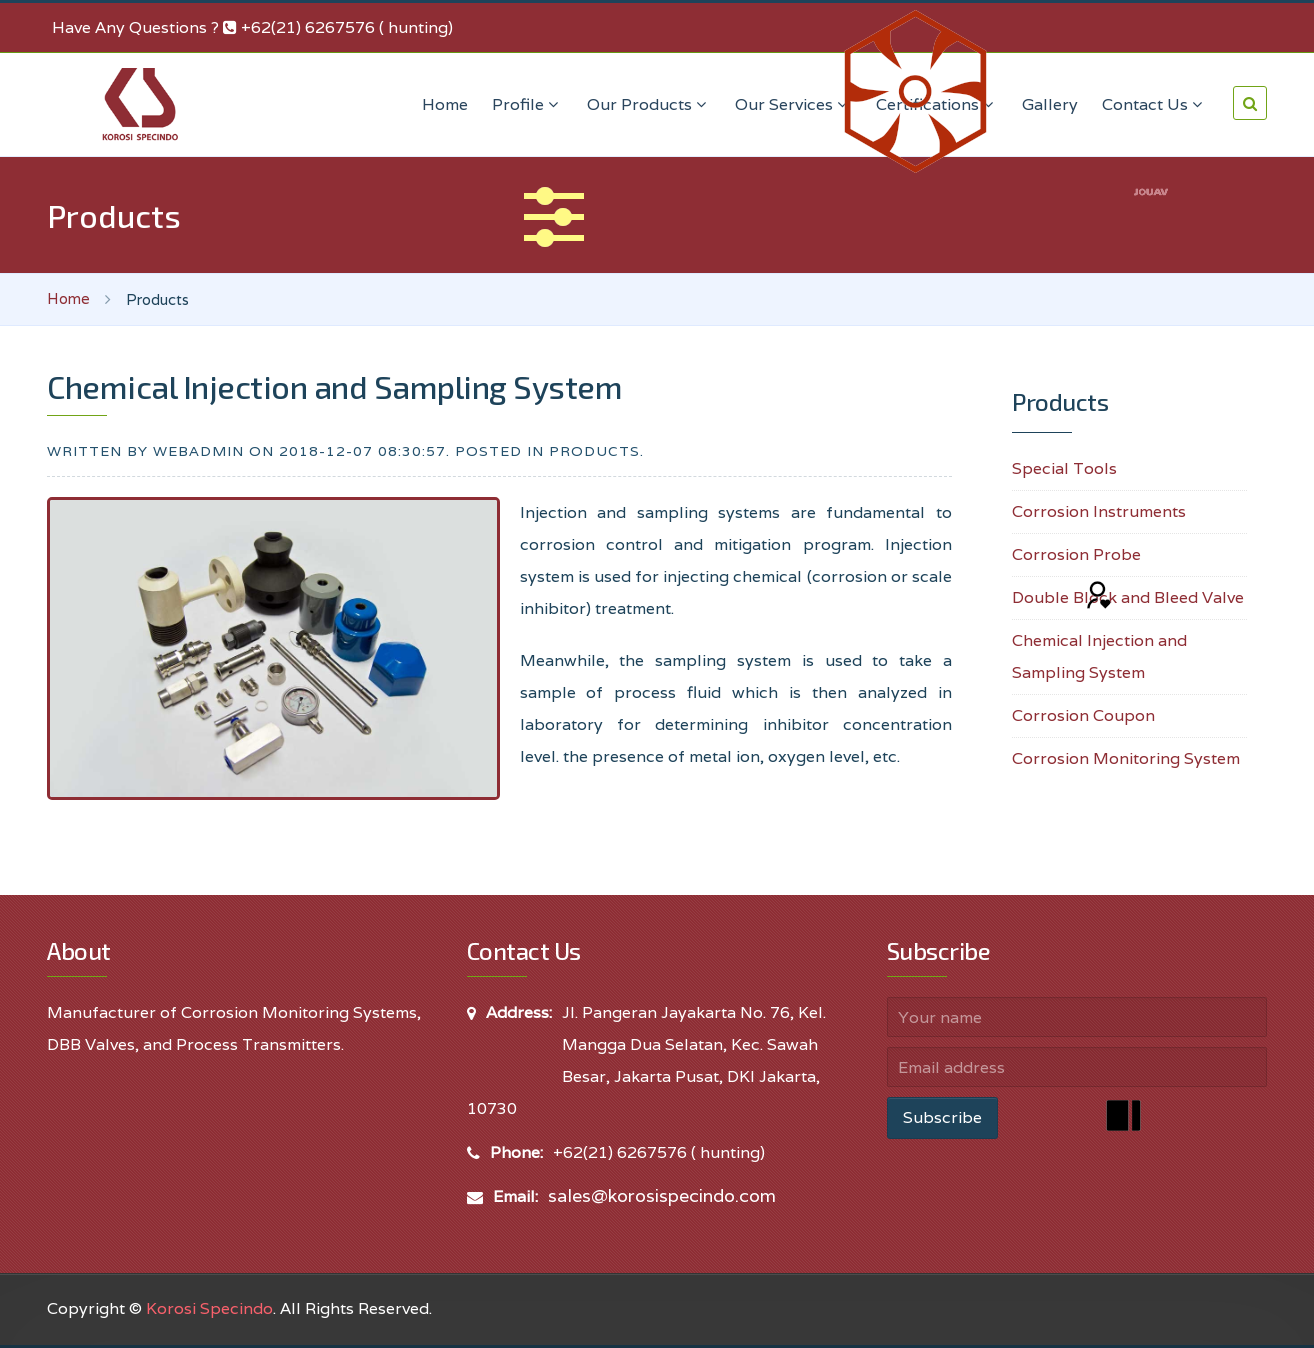  What do you see at coordinates (1097, 595) in the screenshot?
I see `view your favorite contacts` at bounding box center [1097, 595].